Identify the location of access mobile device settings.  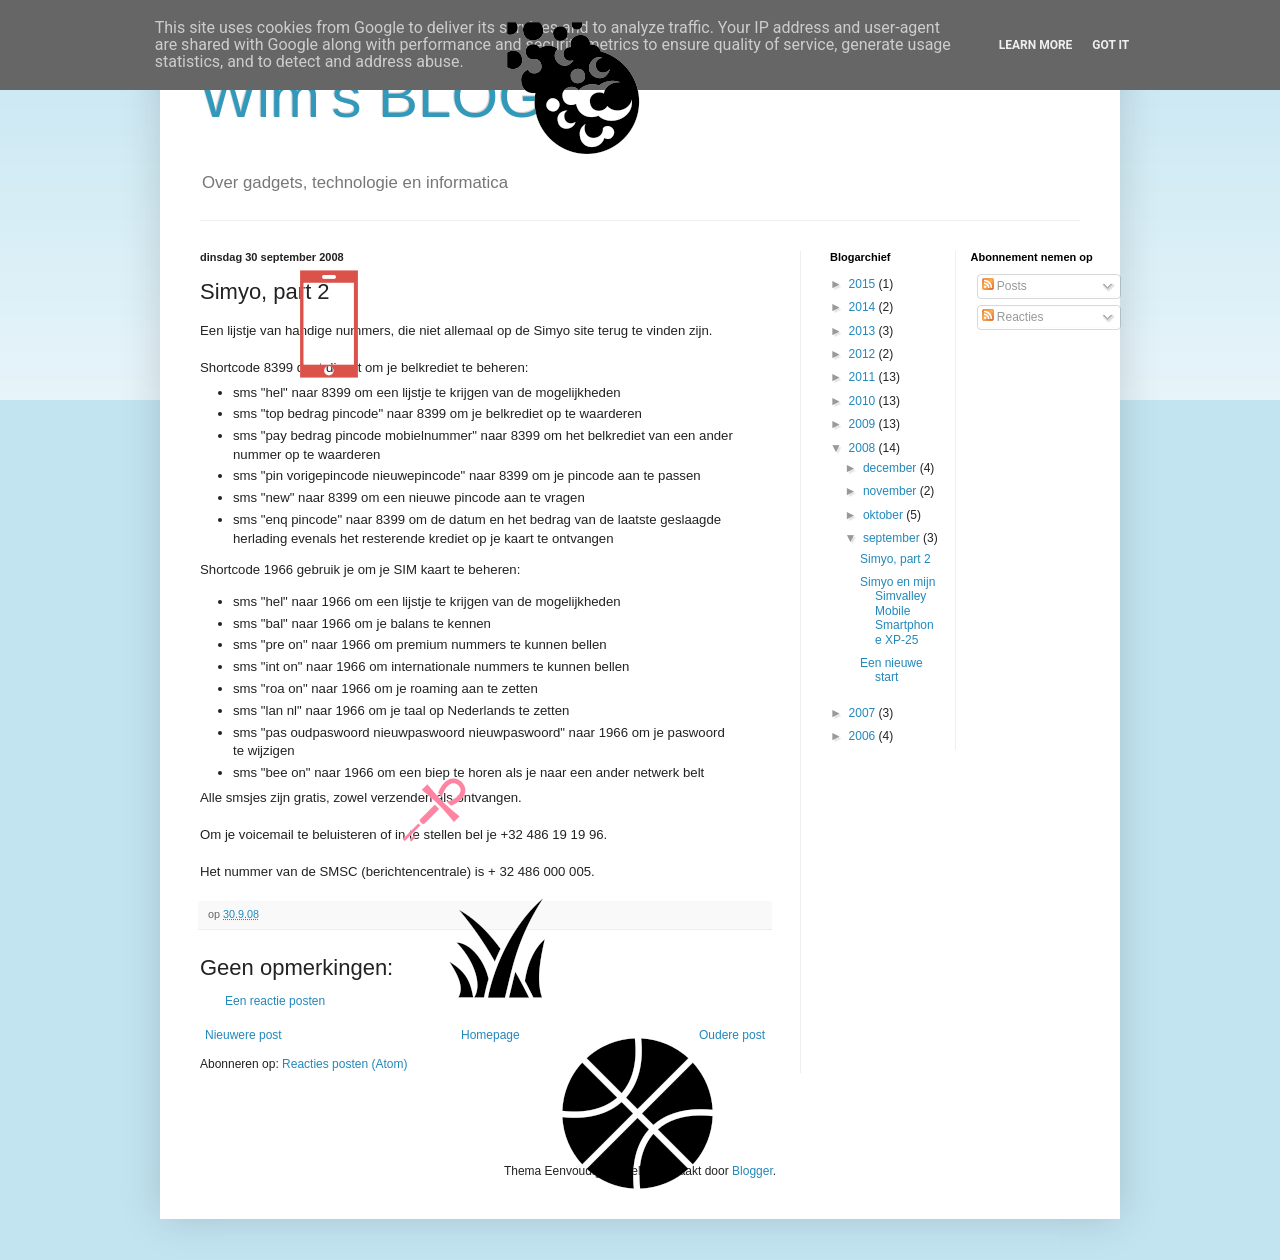
(329, 324).